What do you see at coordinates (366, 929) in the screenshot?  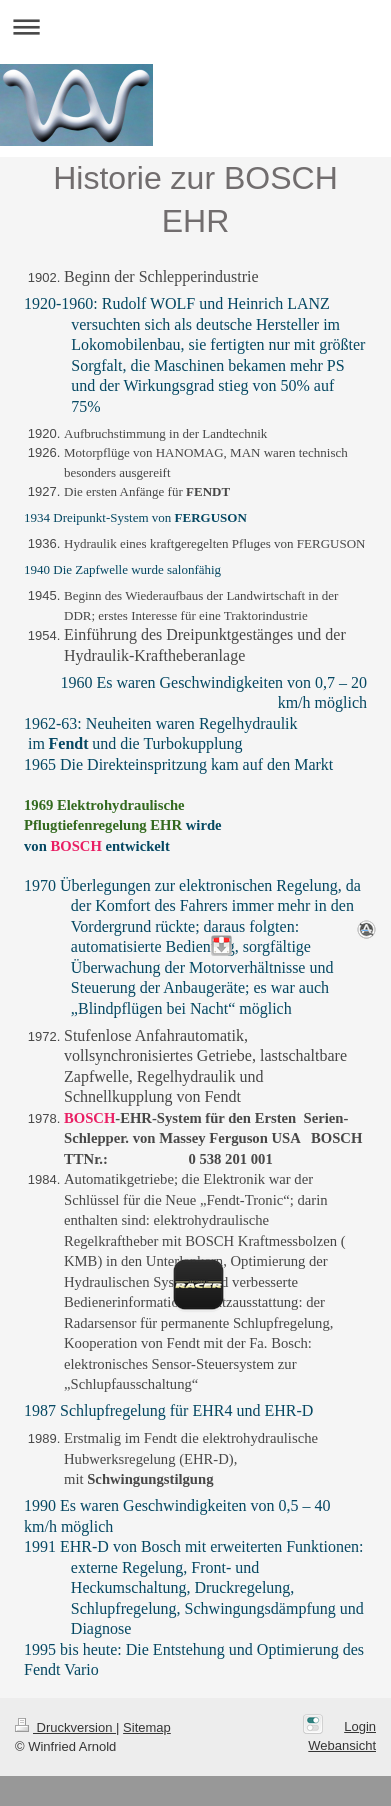 I see `open the software update manager` at bounding box center [366, 929].